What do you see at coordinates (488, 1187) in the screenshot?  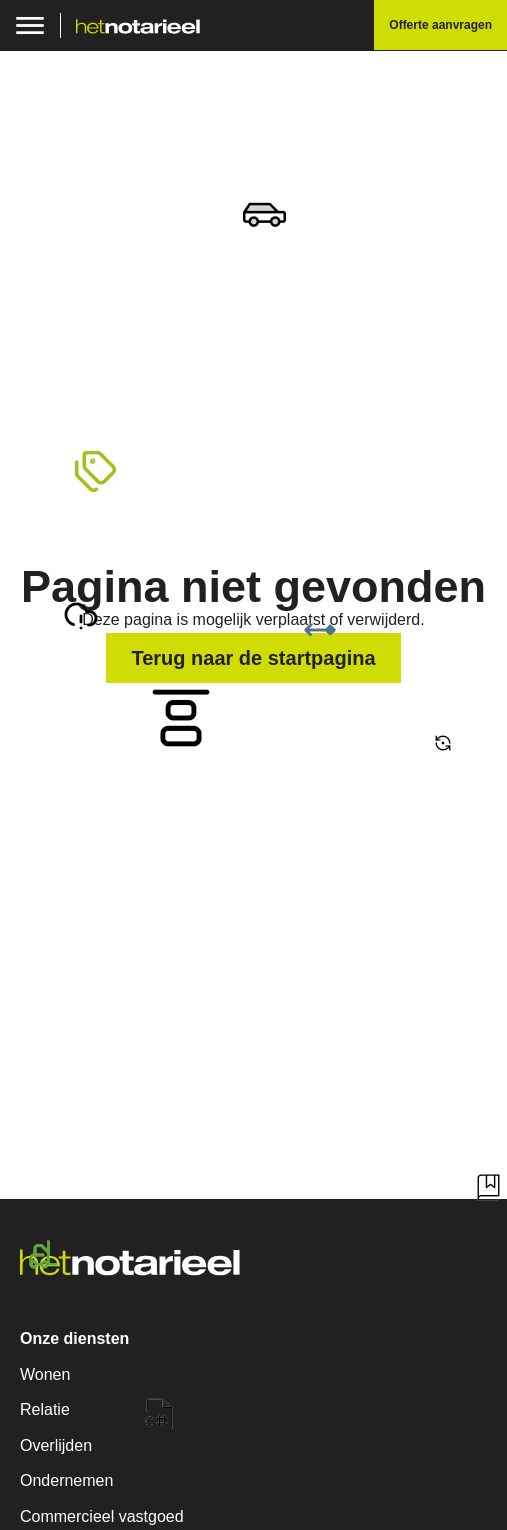 I see `access your bookmarked reading material` at bounding box center [488, 1187].